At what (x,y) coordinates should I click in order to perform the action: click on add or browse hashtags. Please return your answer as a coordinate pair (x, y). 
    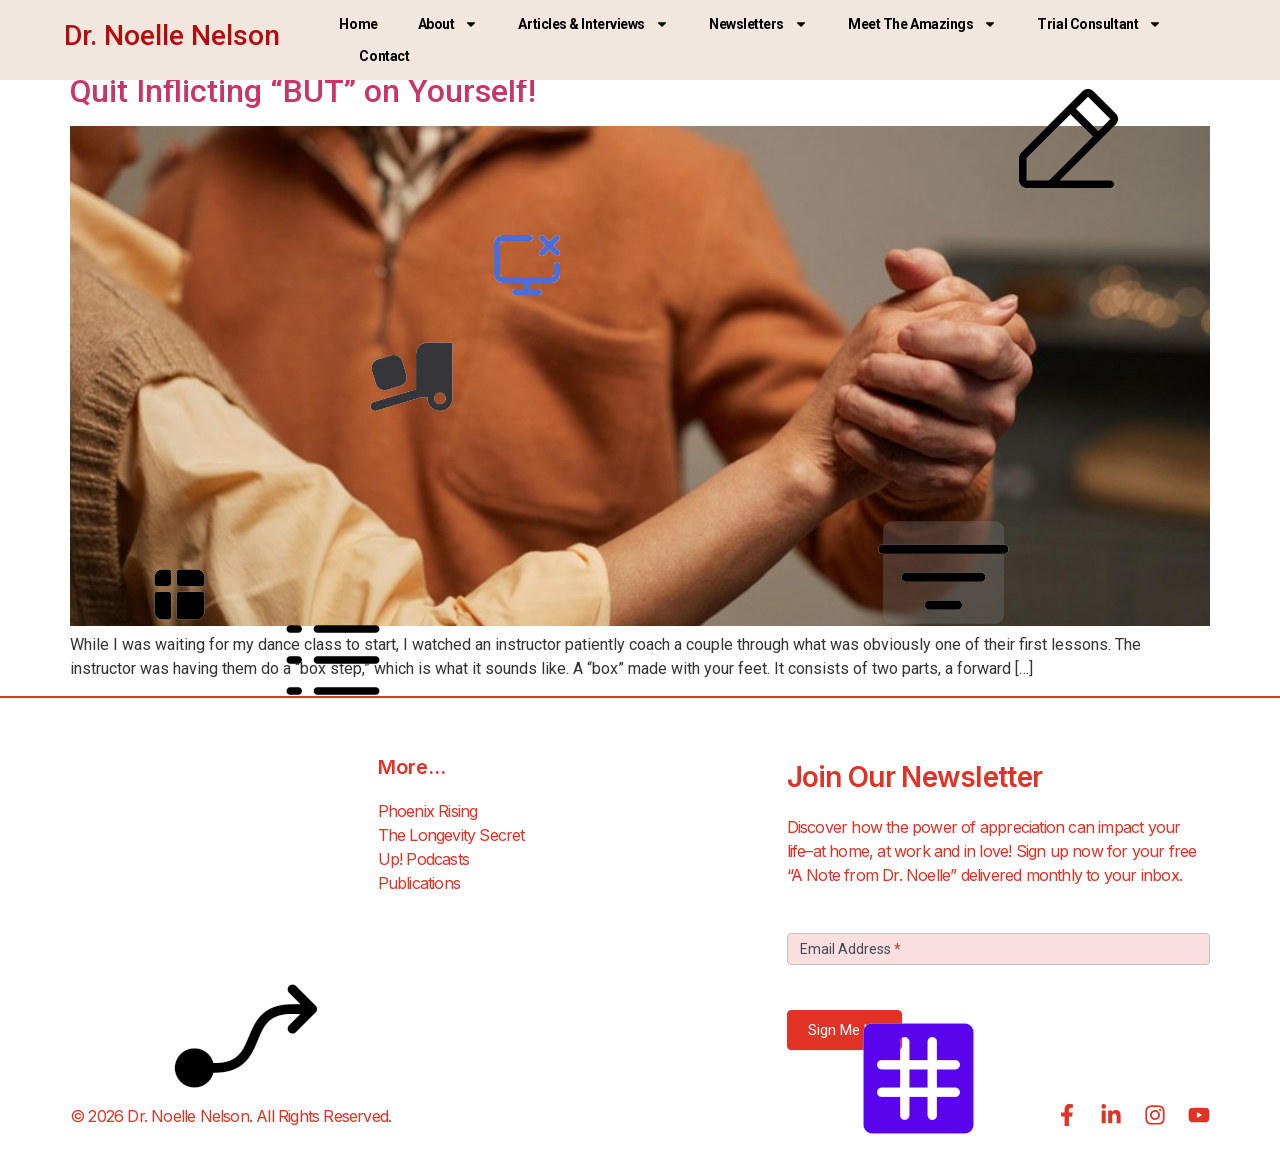
    Looking at the image, I should click on (918, 1078).